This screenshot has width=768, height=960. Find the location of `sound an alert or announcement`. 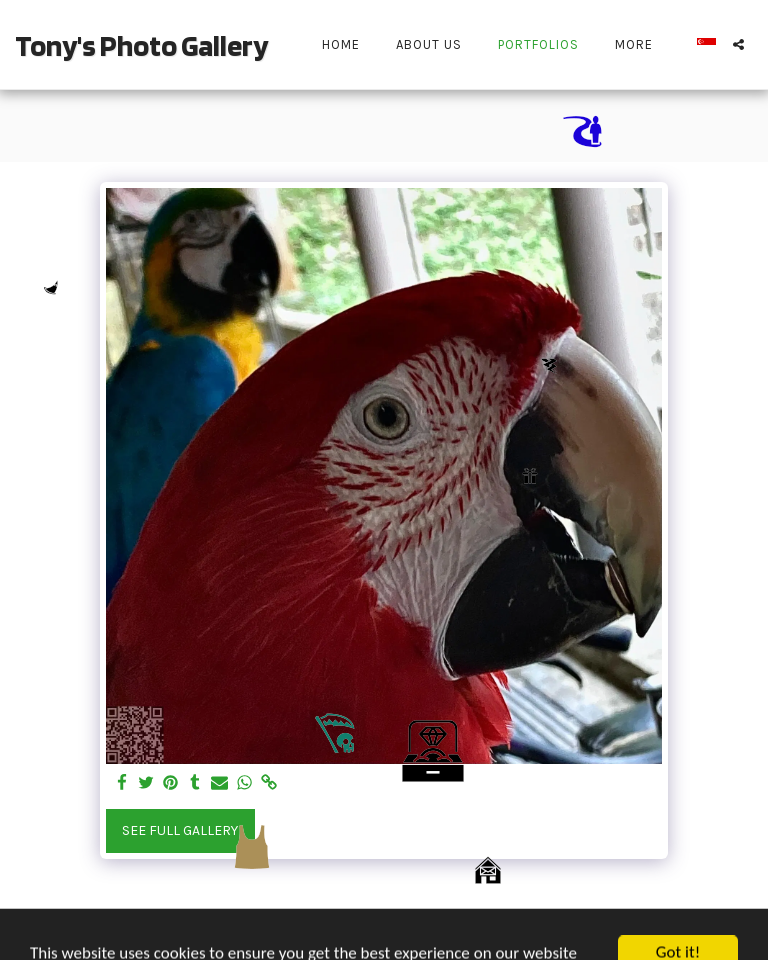

sound an alert or announcement is located at coordinates (51, 287).